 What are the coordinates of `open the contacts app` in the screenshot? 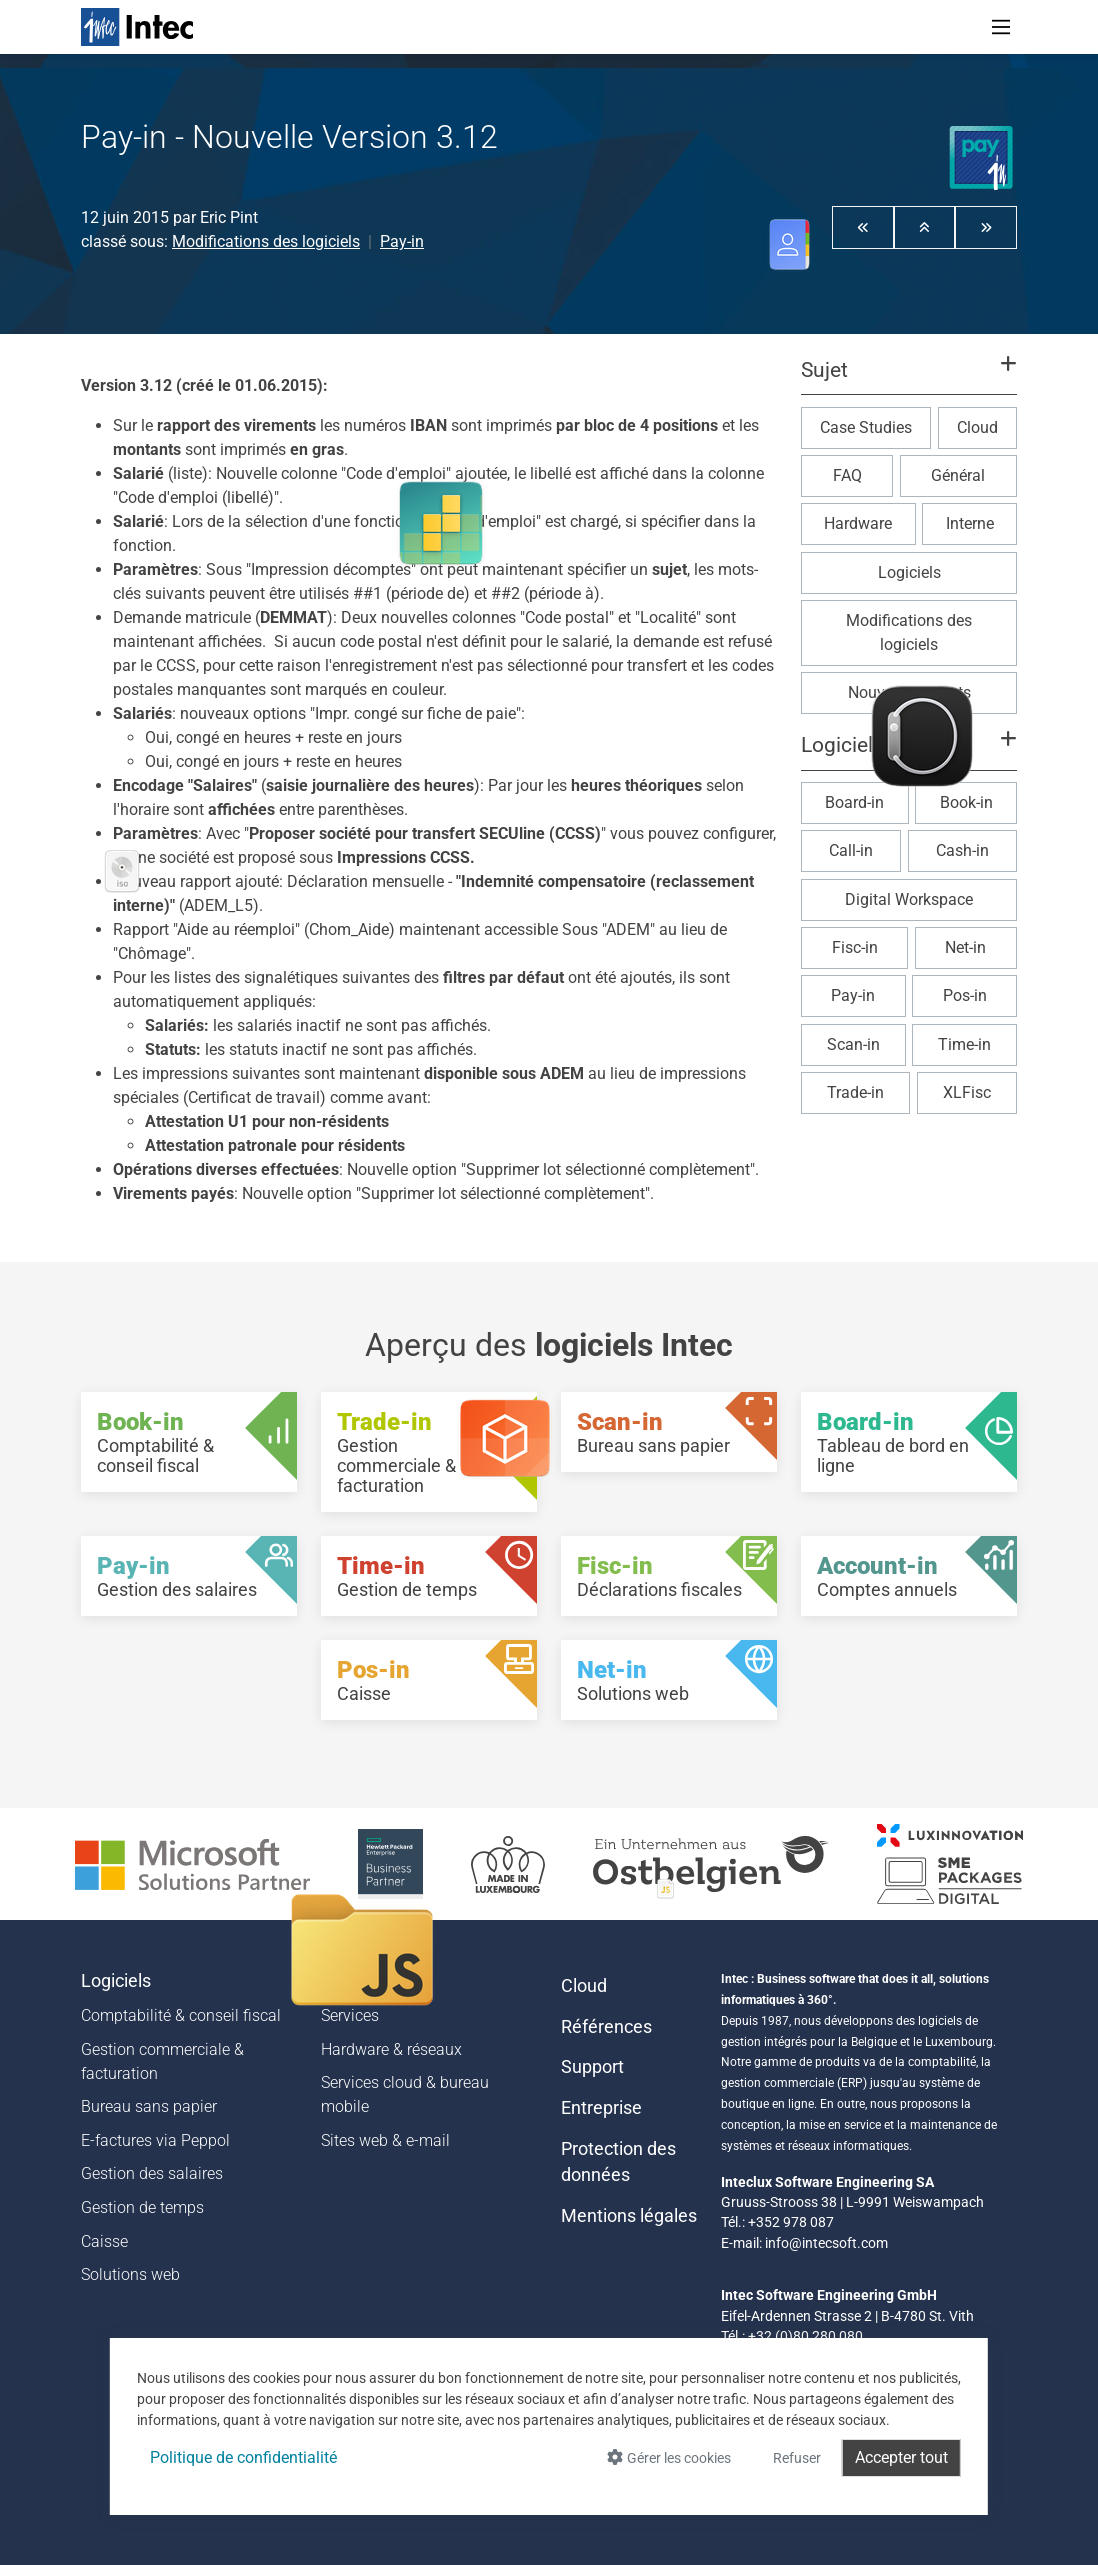 It's located at (789, 244).